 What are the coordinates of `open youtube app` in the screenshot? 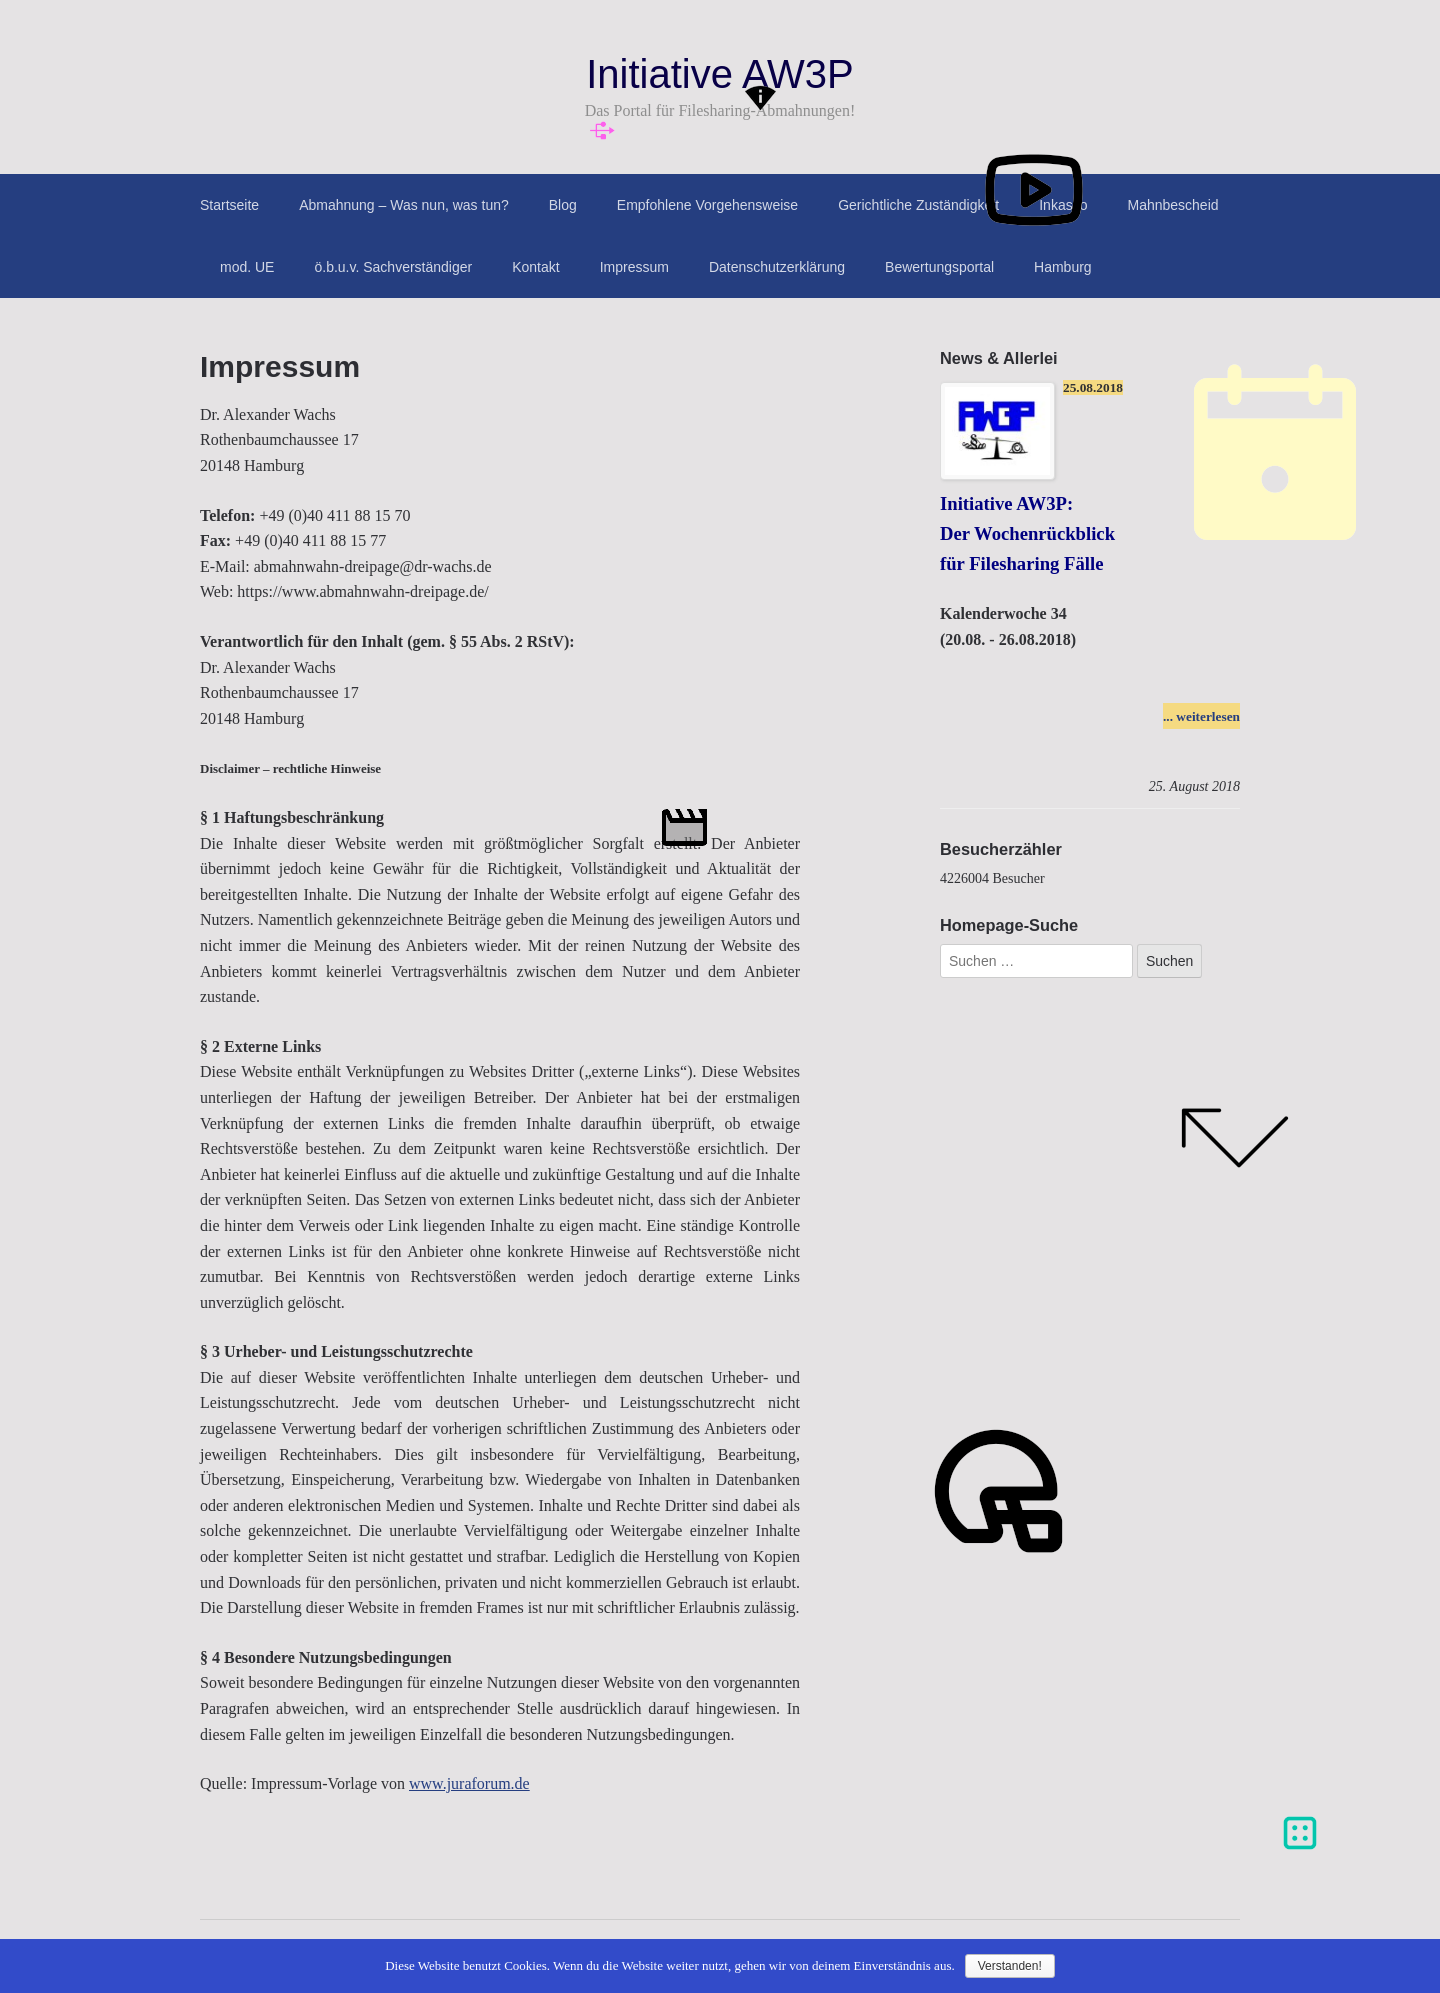 It's located at (1034, 190).